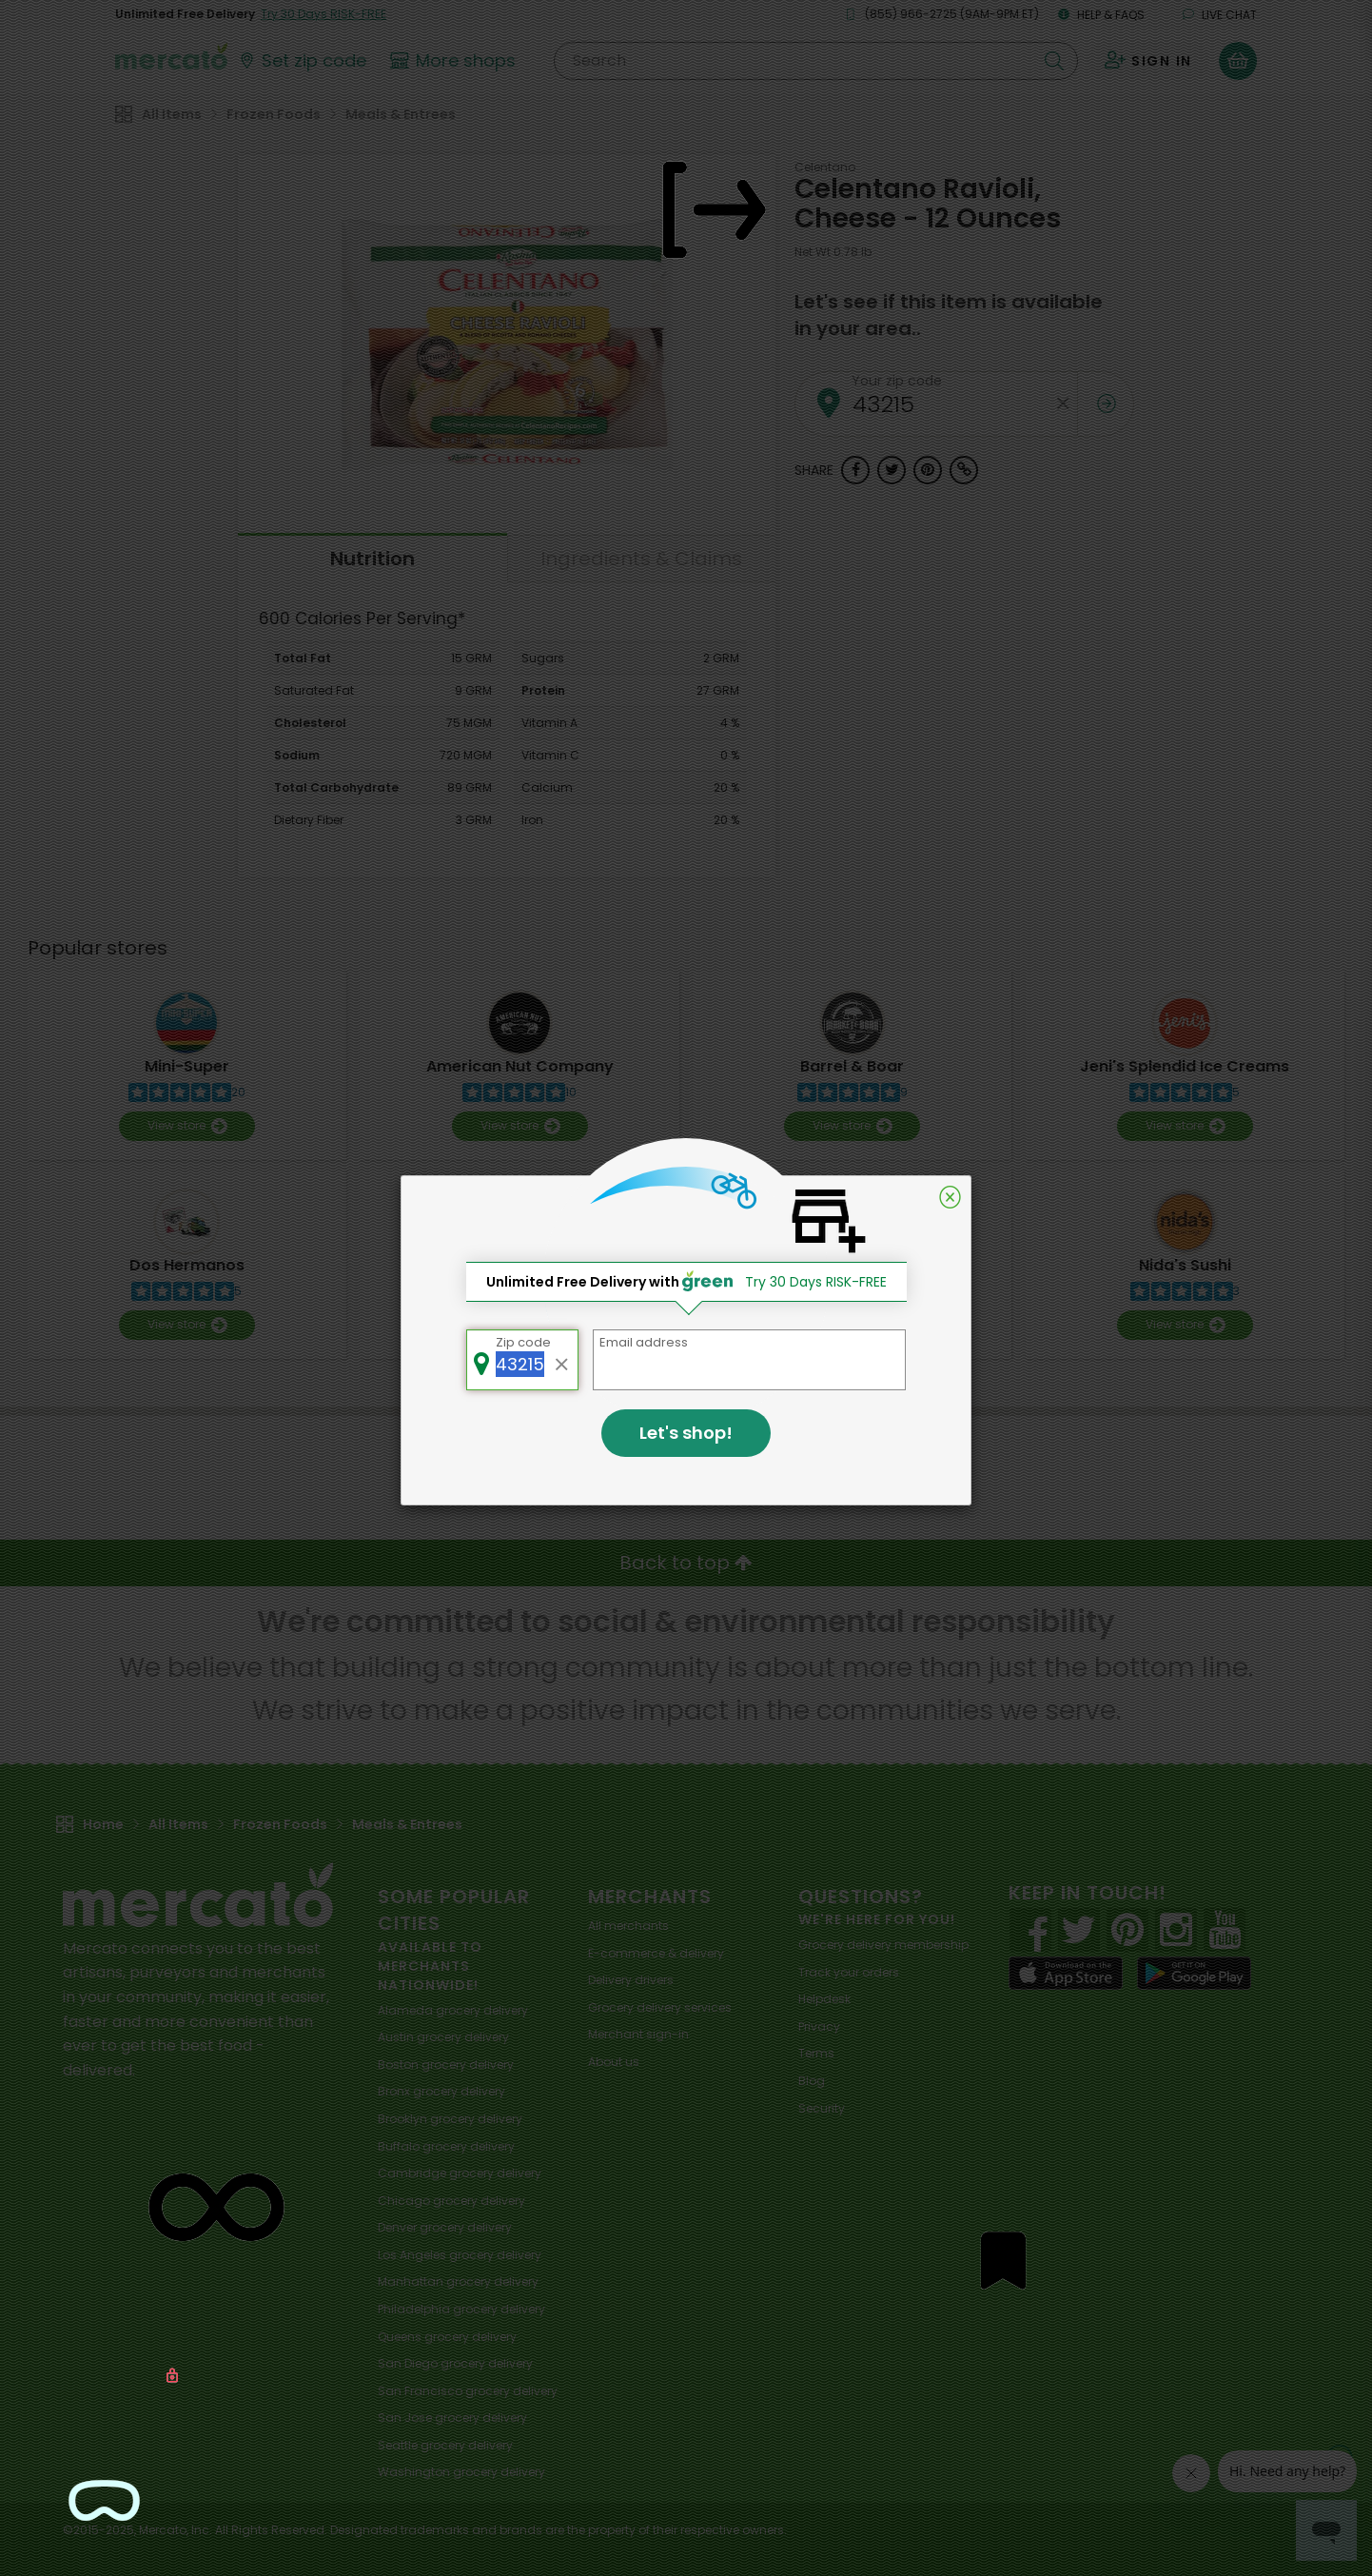  What do you see at coordinates (216, 2207) in the screenshot?
I see `indicates unlimited or infinite content` at bounding box center [216, 2207].